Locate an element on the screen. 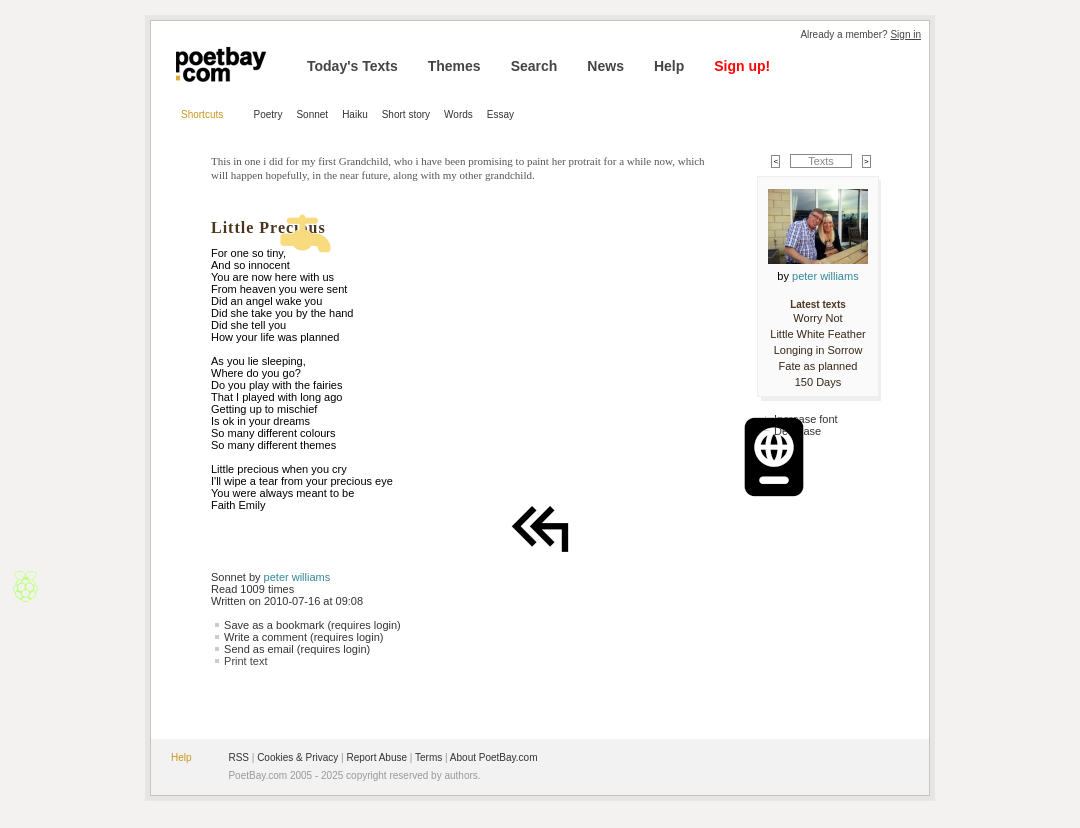  access passport or travel documents is located at coordinates (774, 457).